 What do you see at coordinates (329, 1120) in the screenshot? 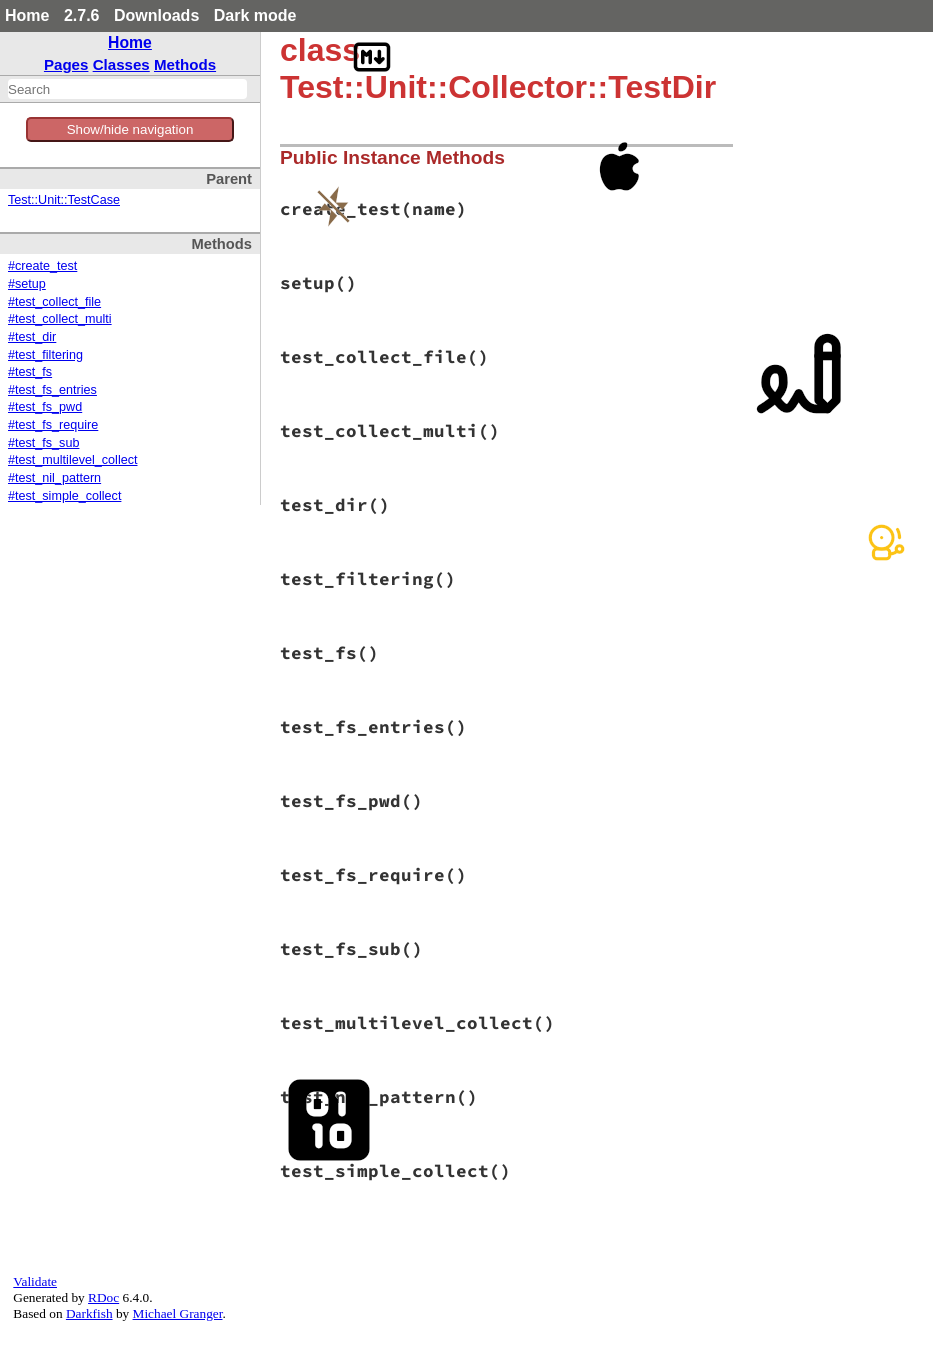
I see `view binary or raw data` at bounding box center [329, 1120].